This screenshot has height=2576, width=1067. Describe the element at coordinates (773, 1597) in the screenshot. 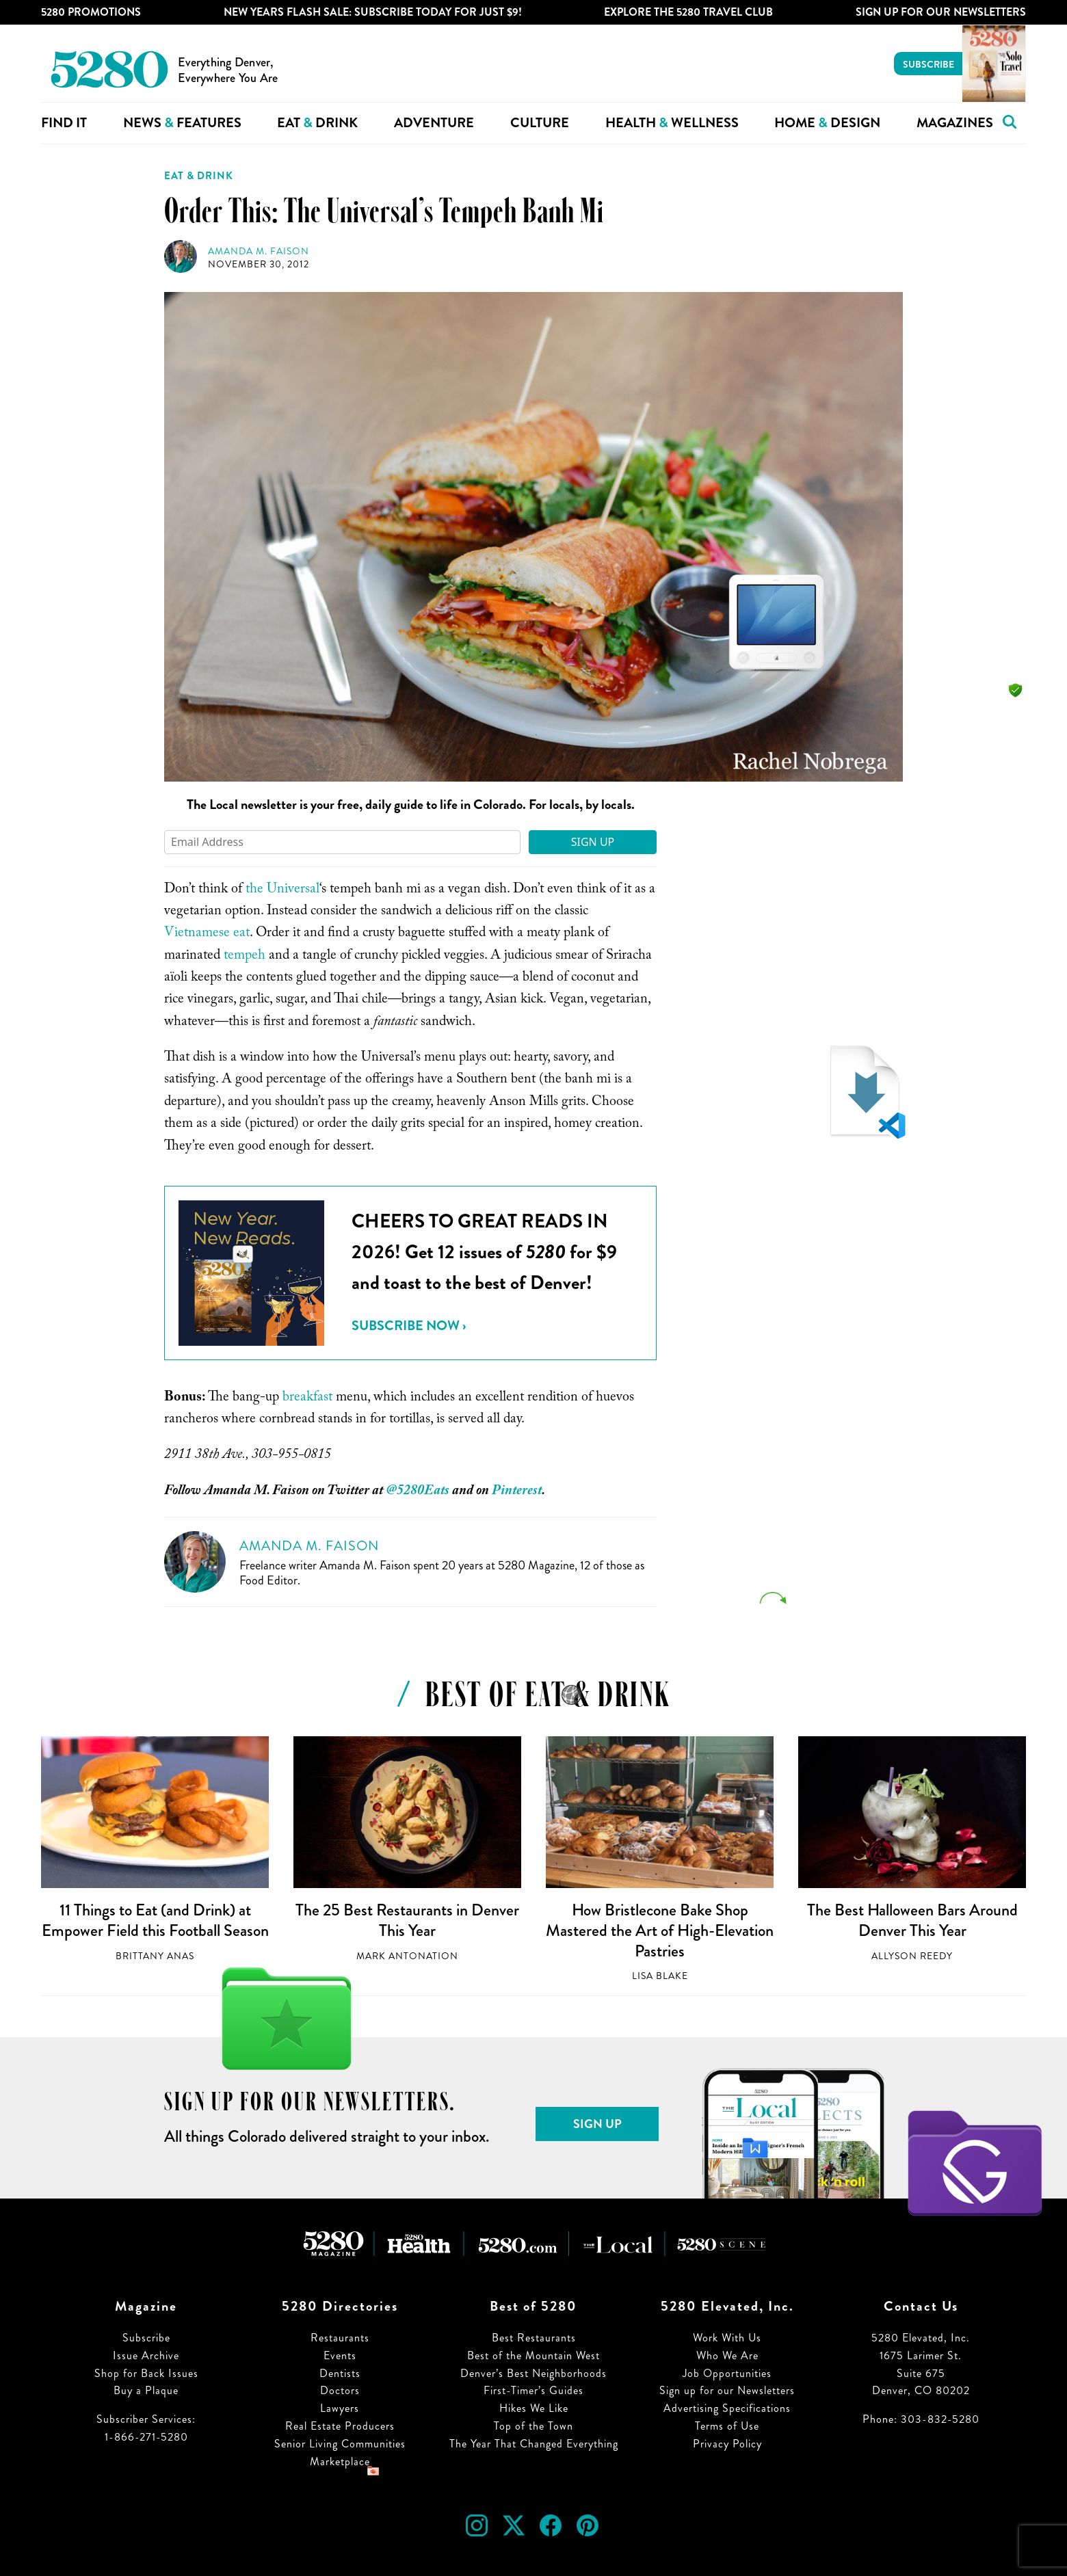

I see `redo the last undone action` at that location.